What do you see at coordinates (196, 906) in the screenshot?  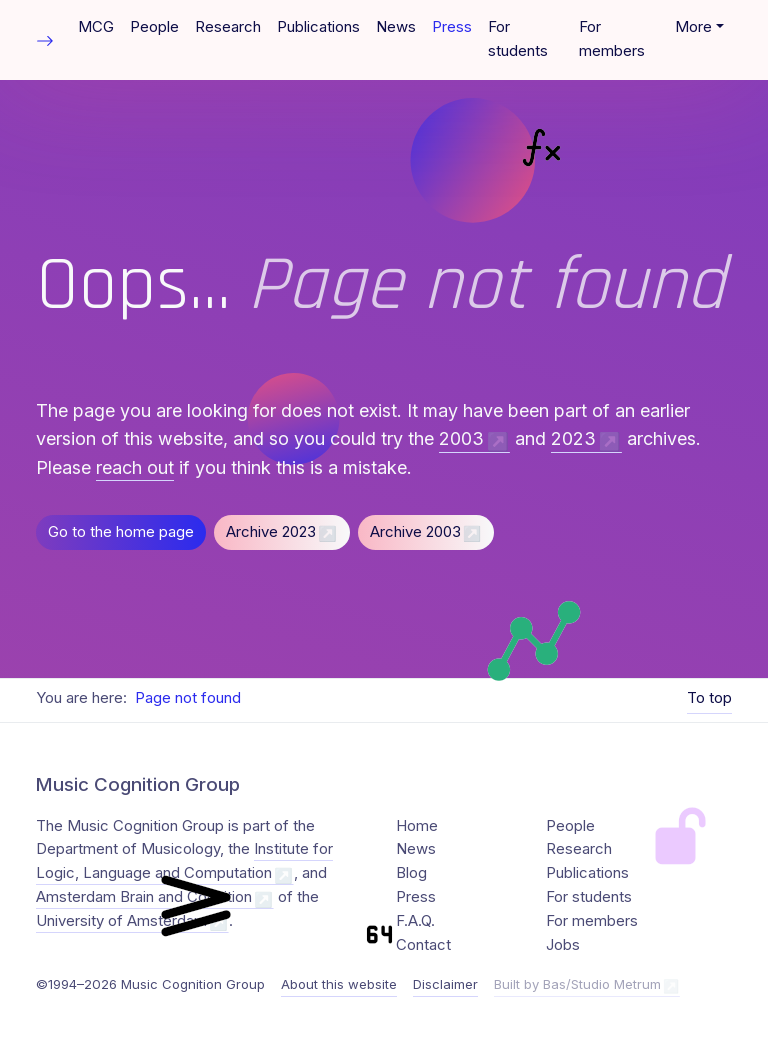 I see `greater than or equal to mathematical operator` at bounding box center [196, 906].